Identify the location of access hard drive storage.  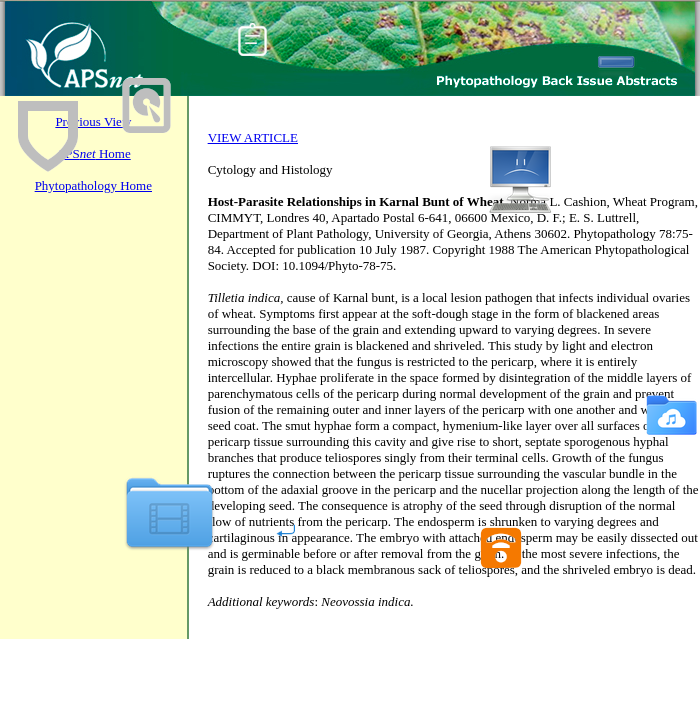
(146, 105).